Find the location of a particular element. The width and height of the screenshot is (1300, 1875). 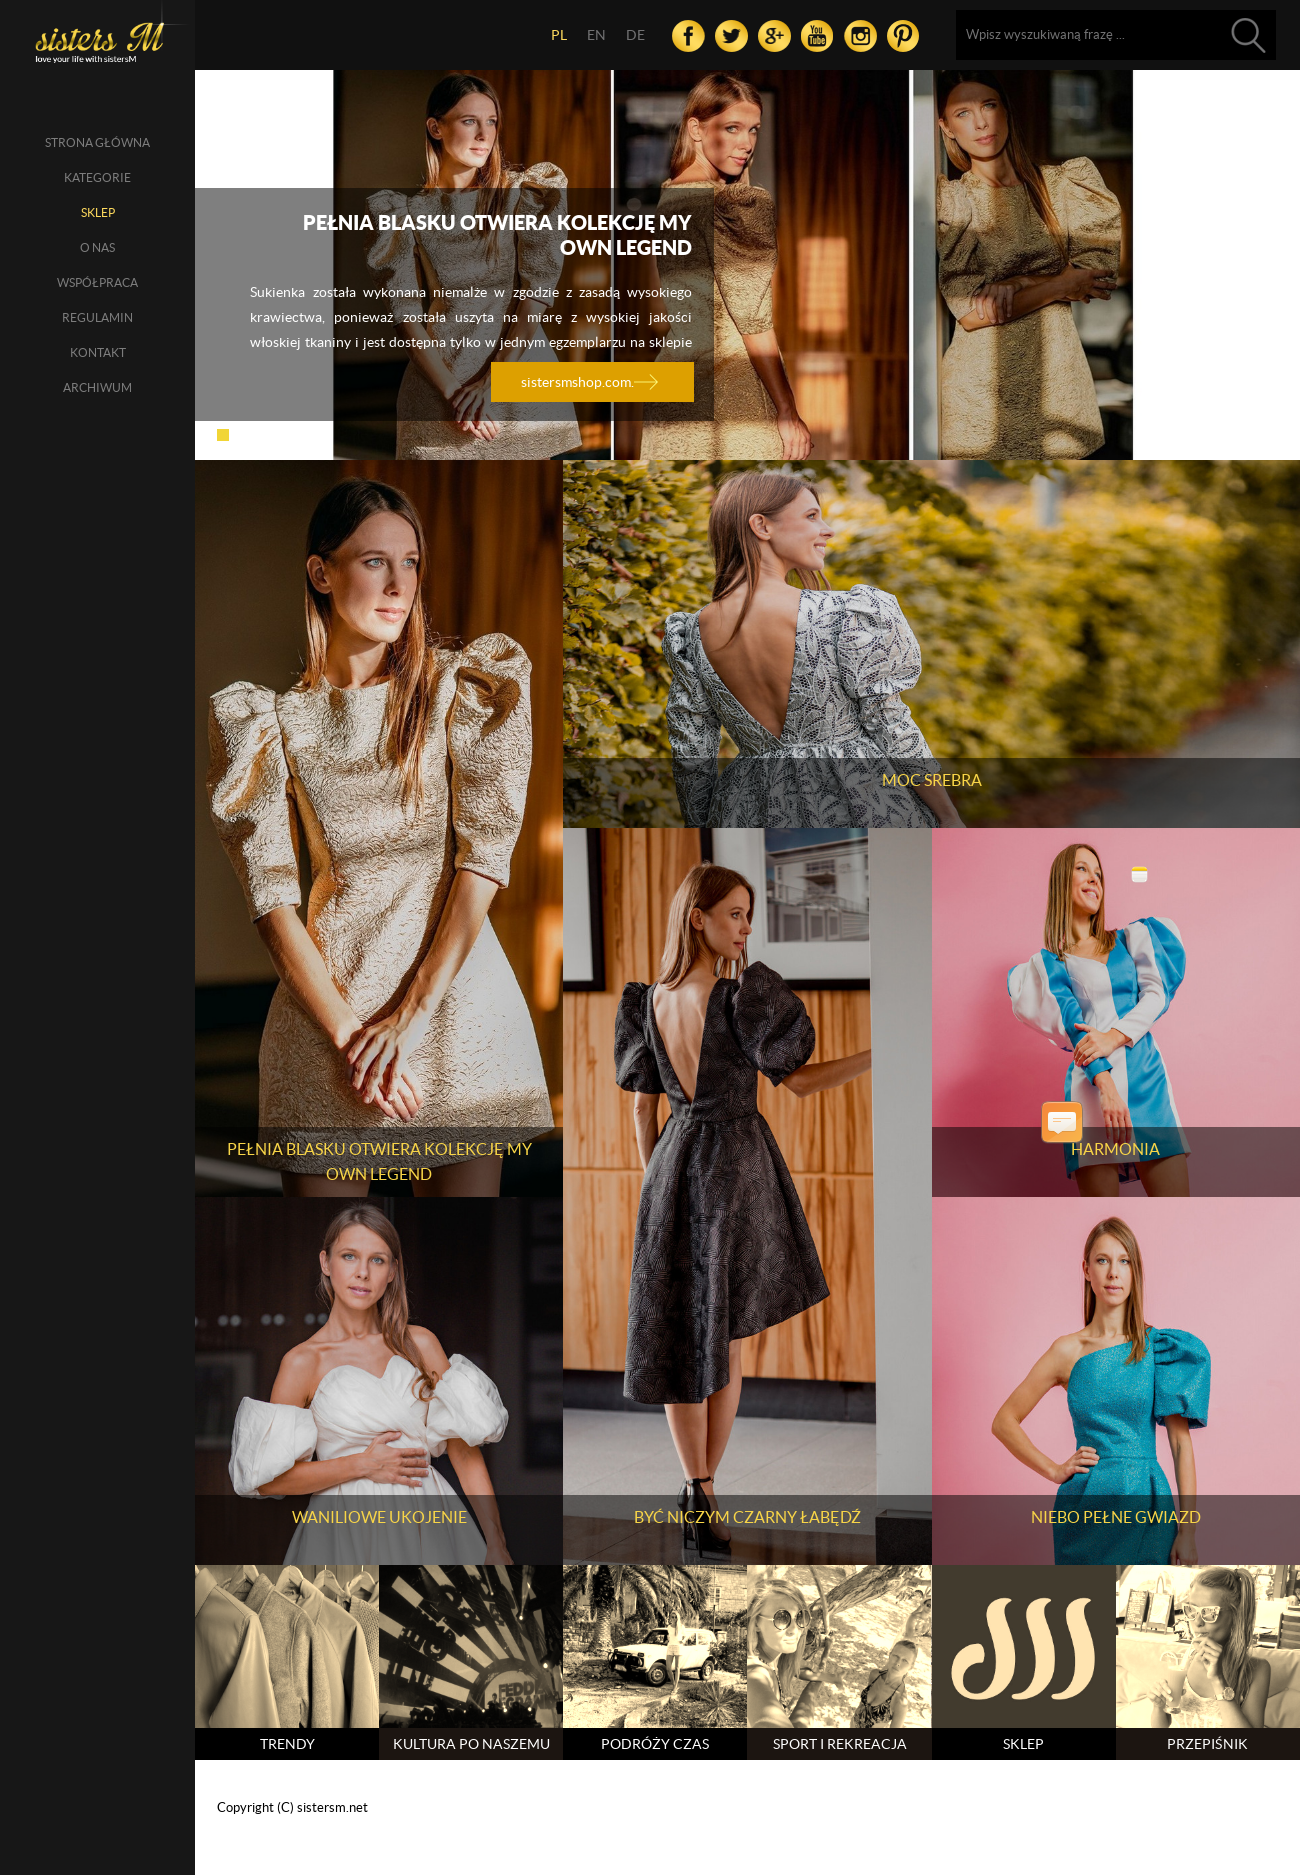

open instant messaging app is located at coordinates (1062, 1122).